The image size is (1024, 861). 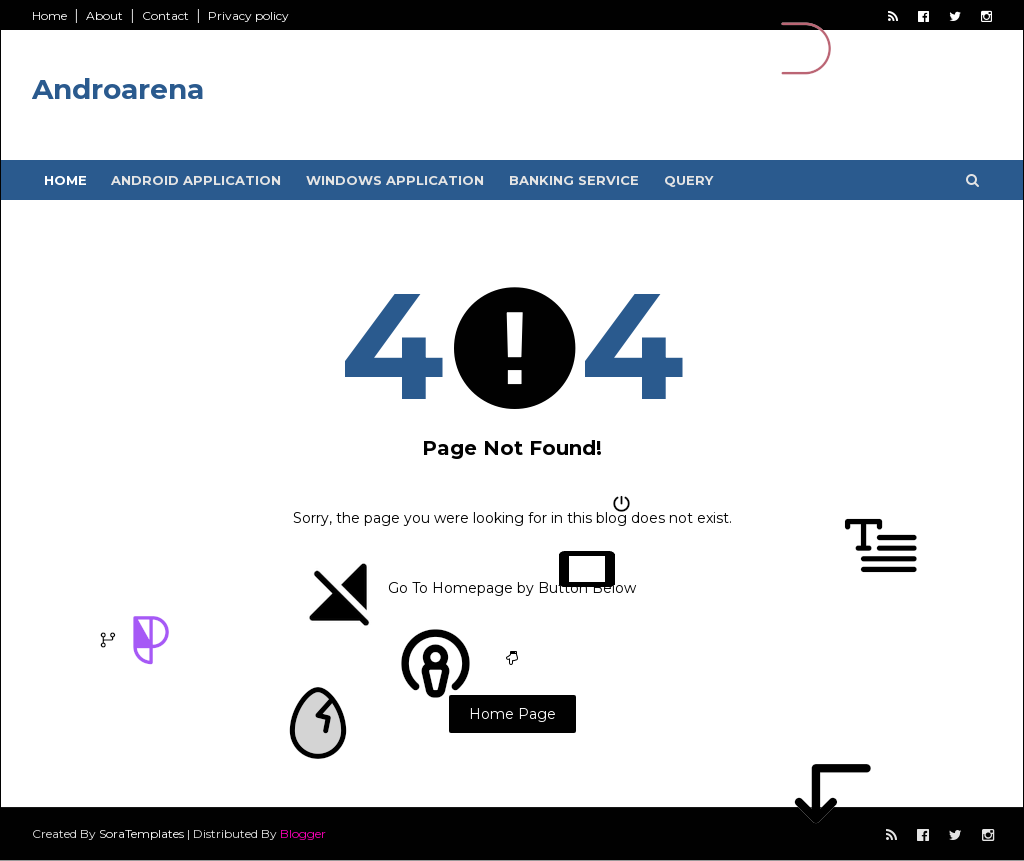 What do you see at coordinates (621, 503) in the screenshot?
I see `turn device on or off` at bounding box center [621, 503].